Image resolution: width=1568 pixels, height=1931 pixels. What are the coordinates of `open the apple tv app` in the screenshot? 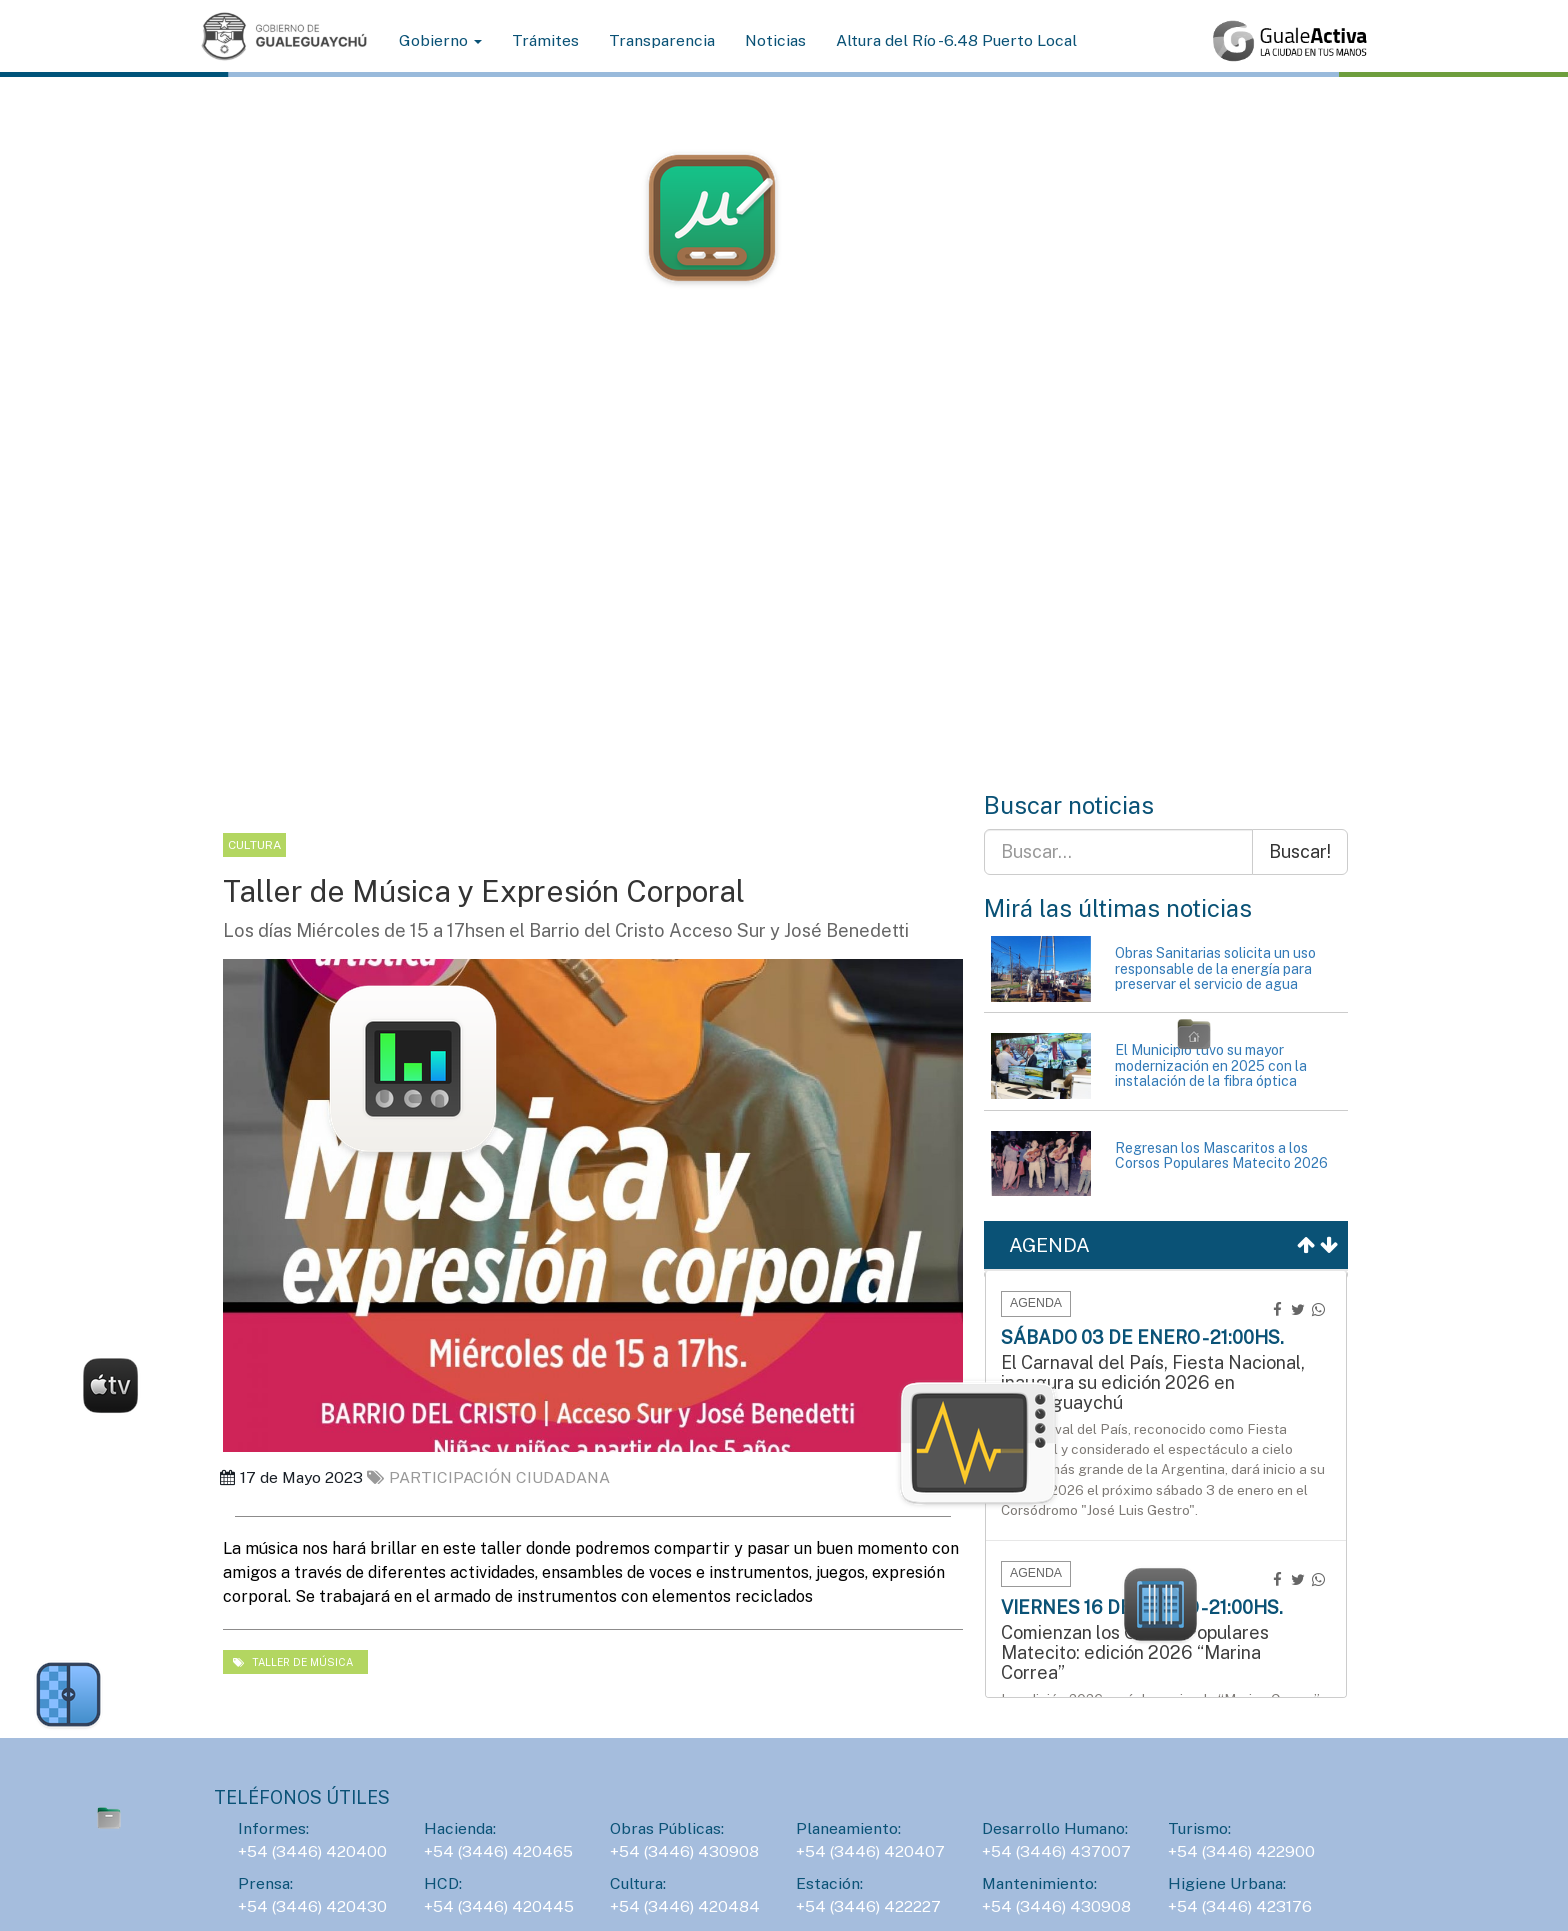 It's located at (110, 1385).